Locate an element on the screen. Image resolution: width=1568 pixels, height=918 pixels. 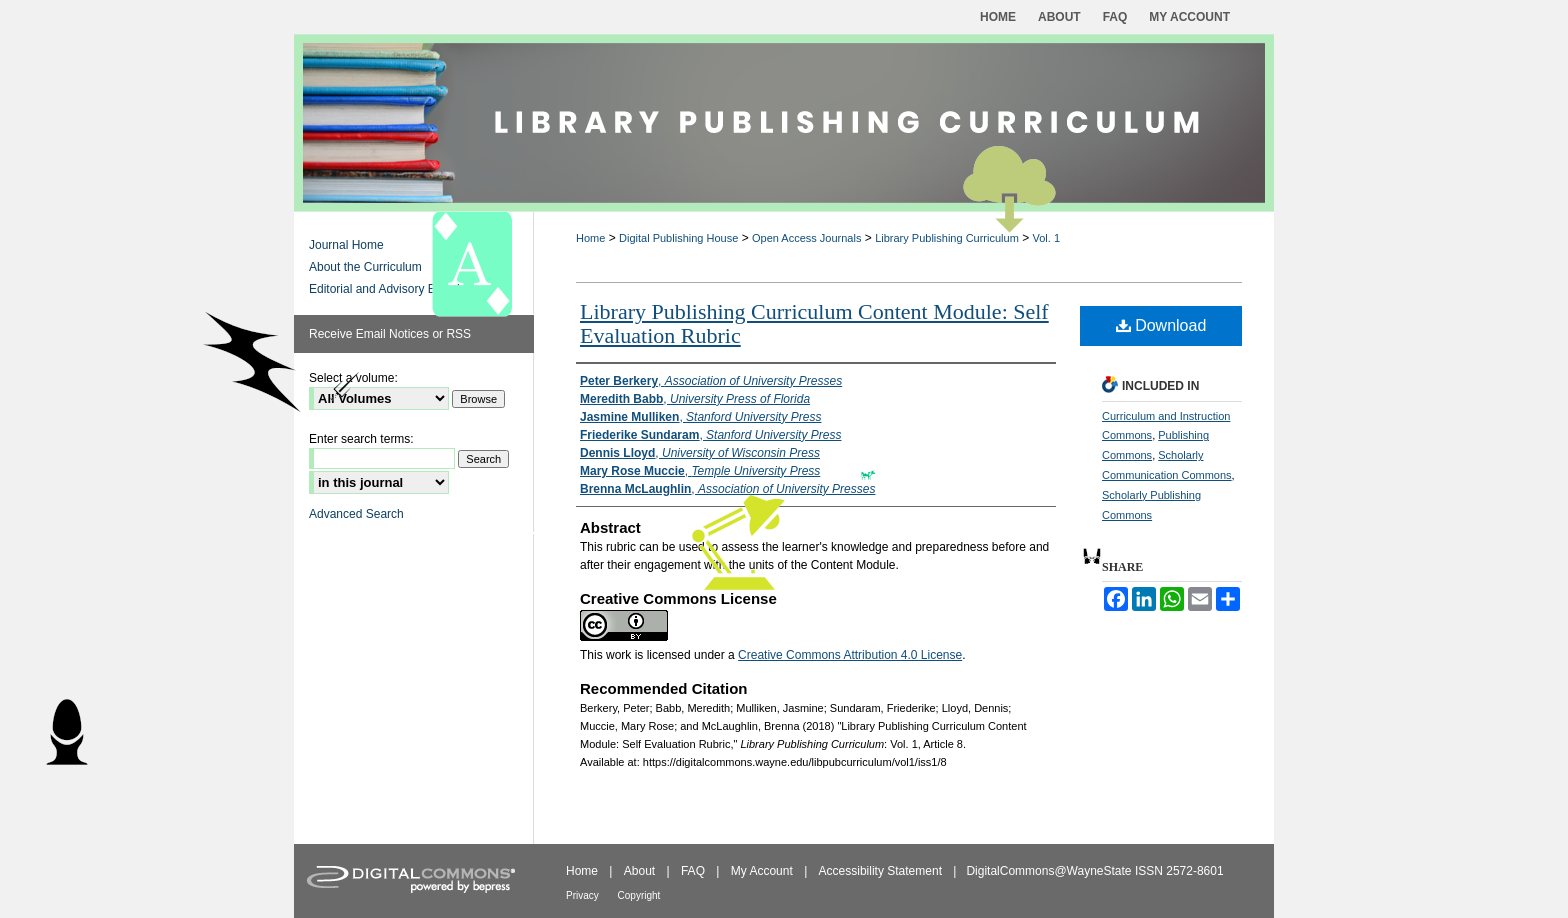
select sai weapon in game inventory is located at coordinates (344, 386).